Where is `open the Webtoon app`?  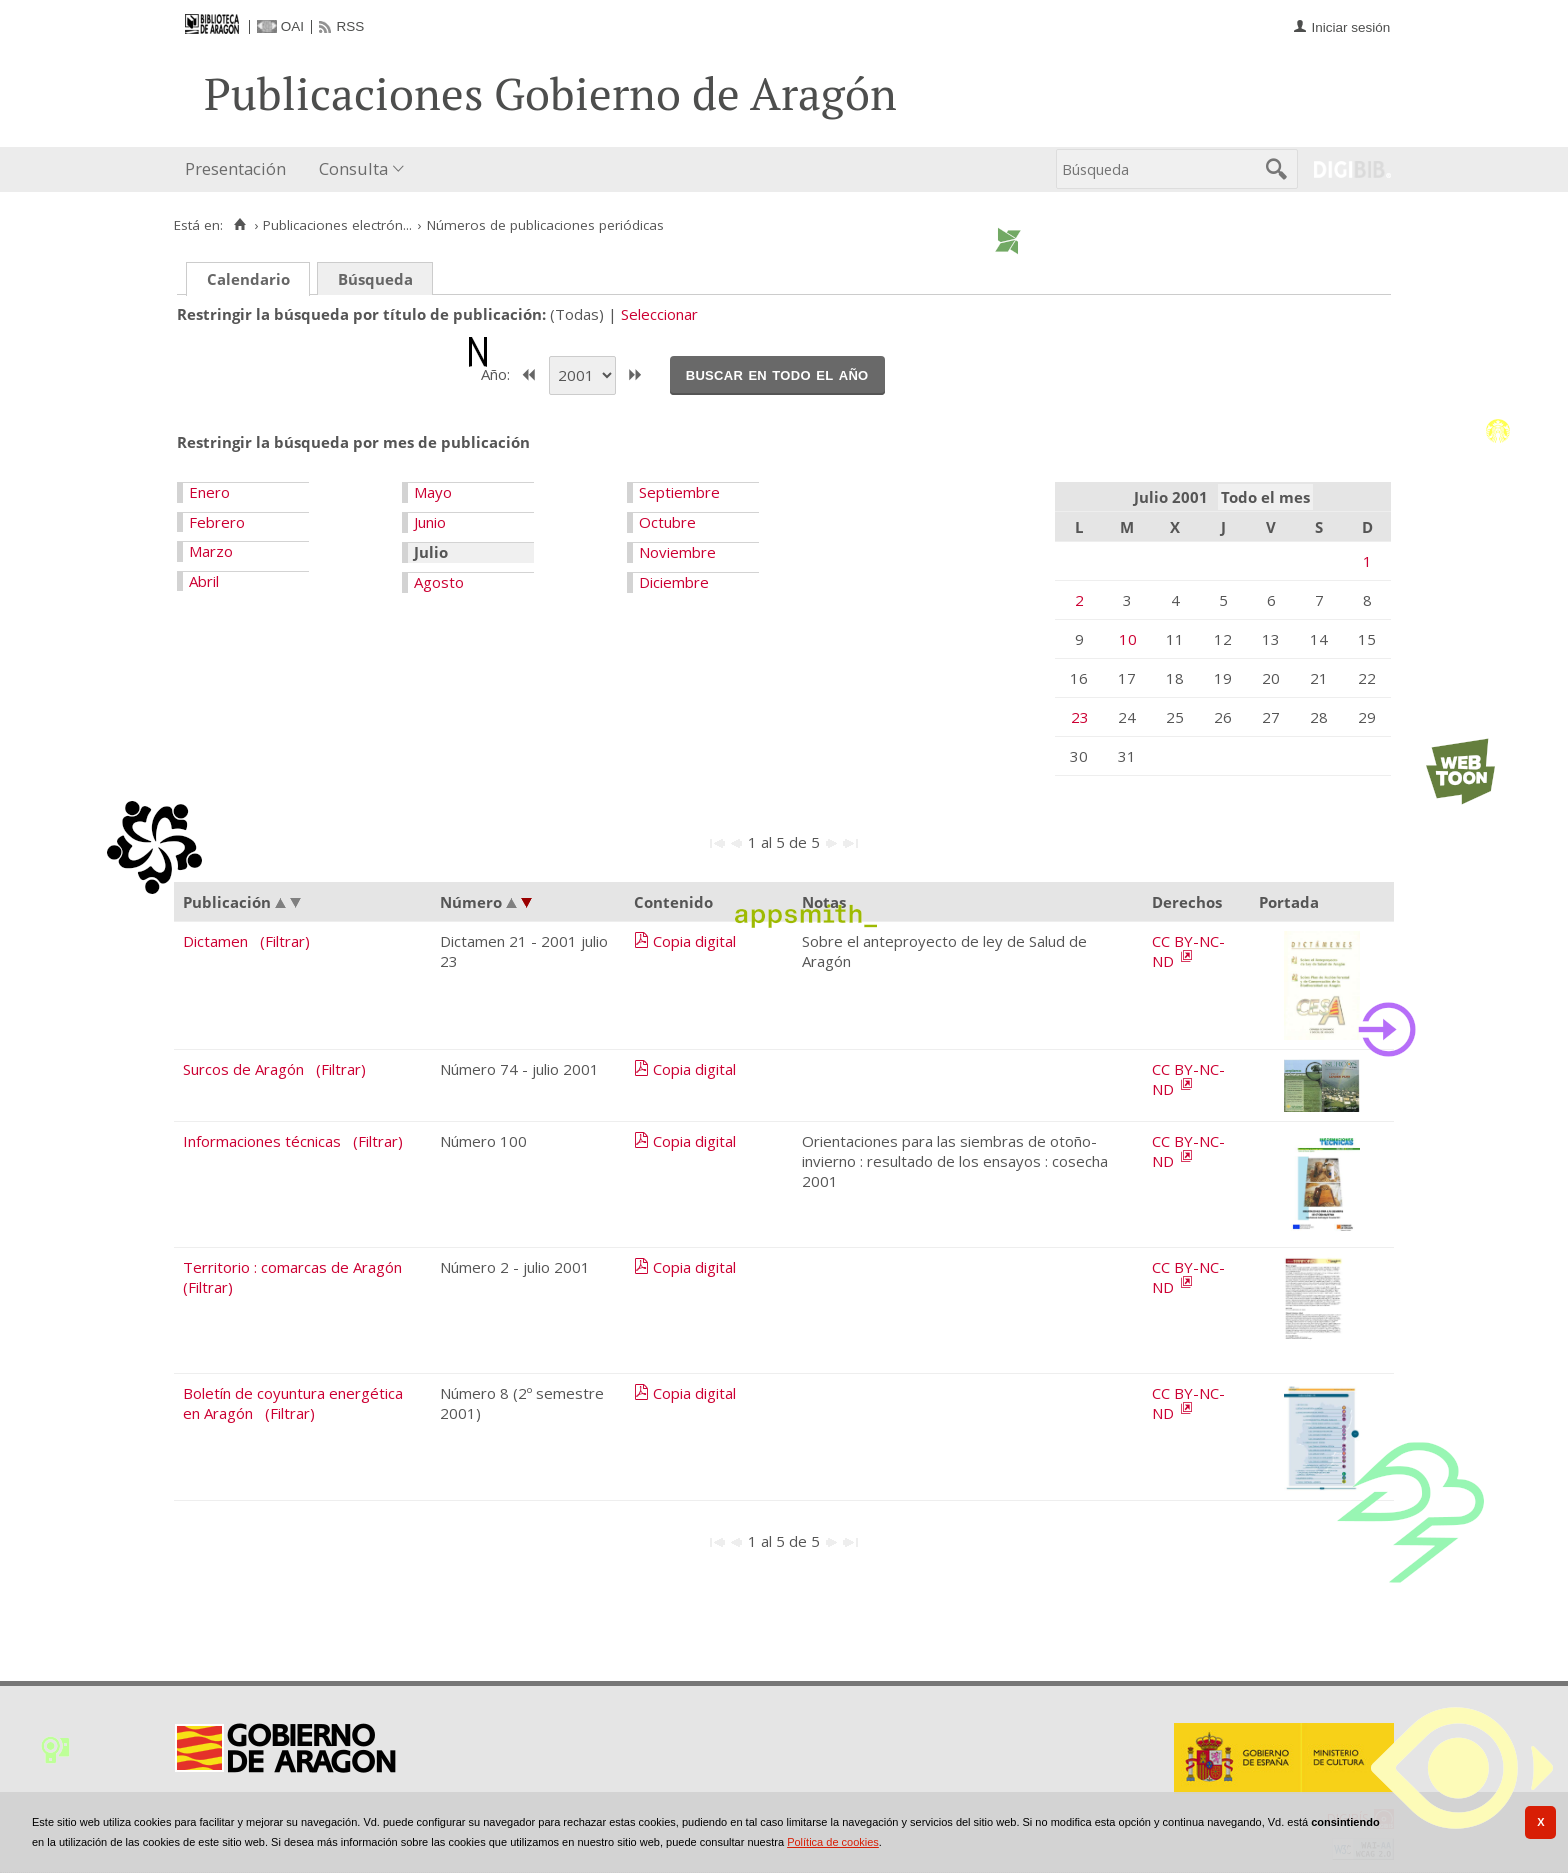
open the Webtoon app is located at coordinates (1460, 771).